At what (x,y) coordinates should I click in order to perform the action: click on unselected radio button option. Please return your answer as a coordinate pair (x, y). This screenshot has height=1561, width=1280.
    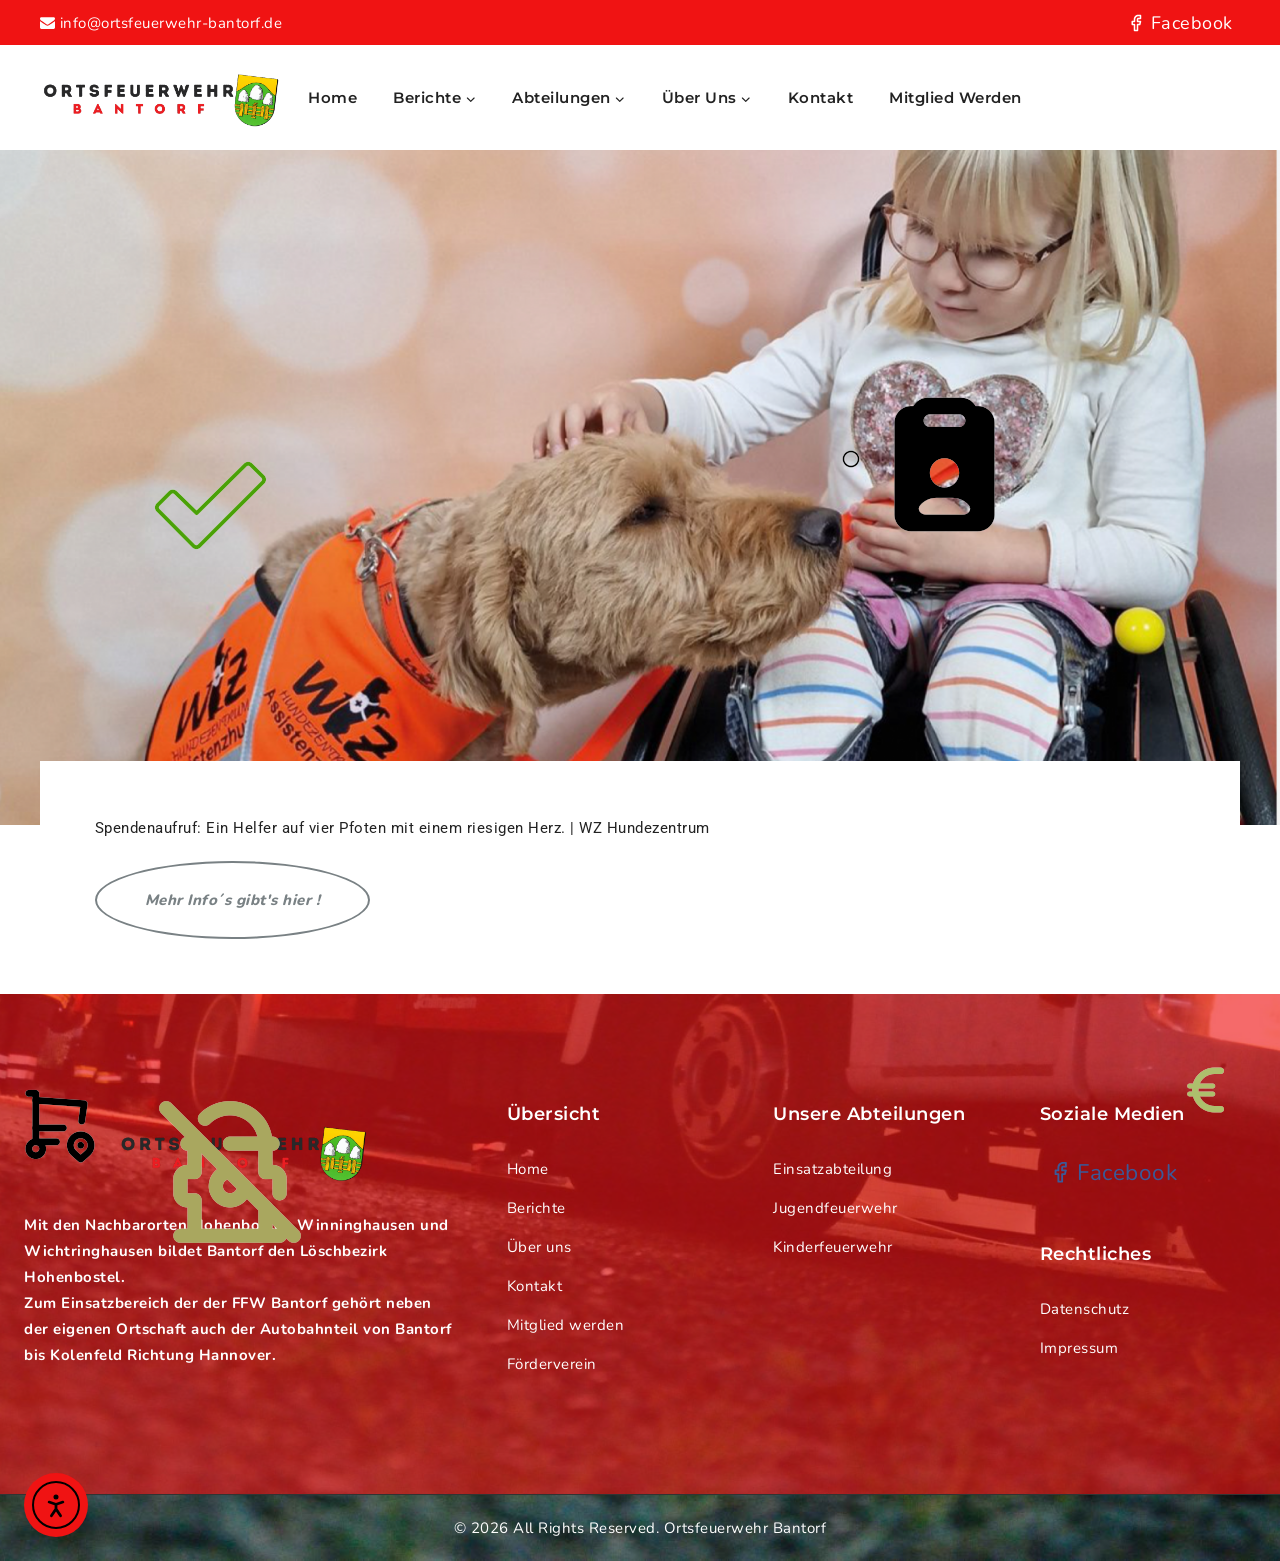
    Looking at the image, I should click on (851, 459).